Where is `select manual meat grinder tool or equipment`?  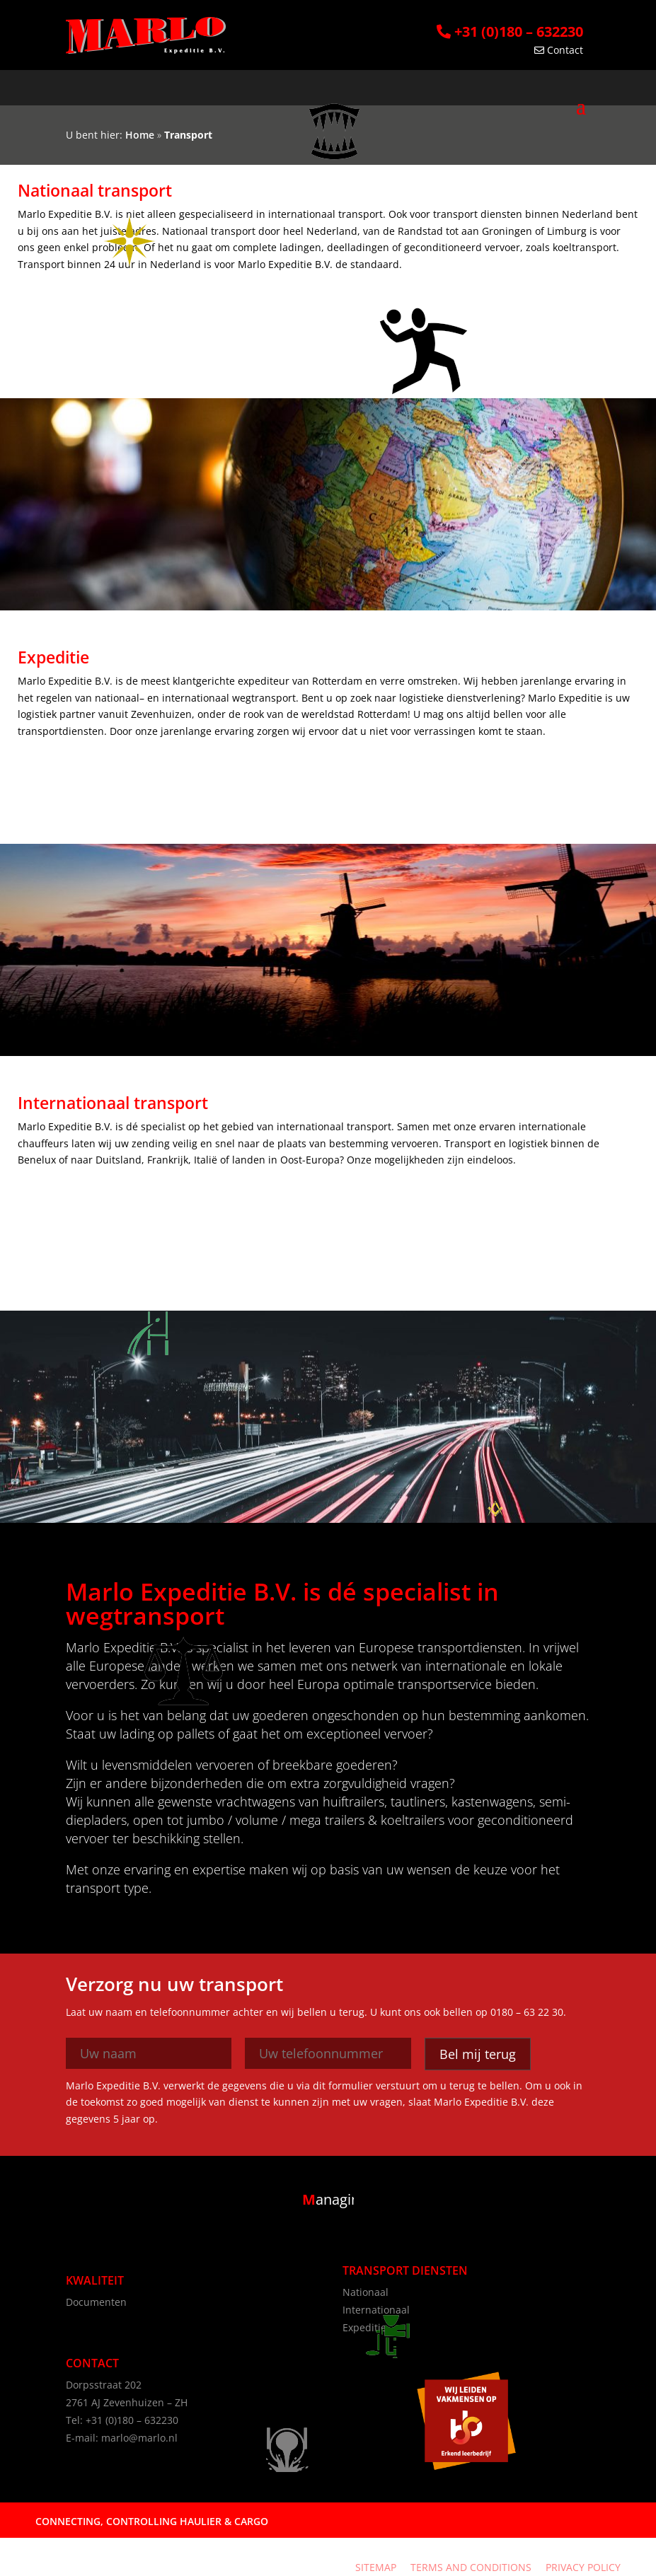
select manual meat grinder tool or equipment is located at coordinates (388, 2336).